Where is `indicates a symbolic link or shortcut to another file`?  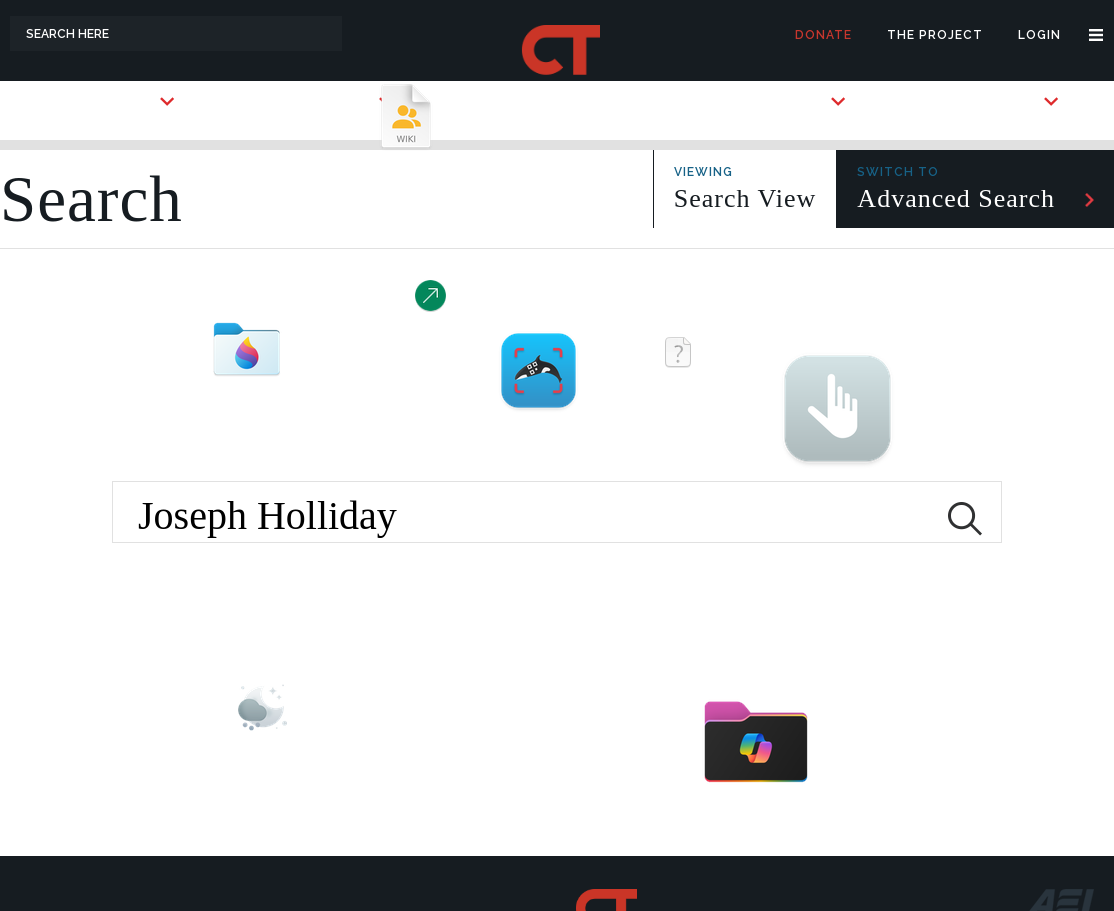 indicates a symbolic link or shortcut to another file is located at coordinates (430, 295).